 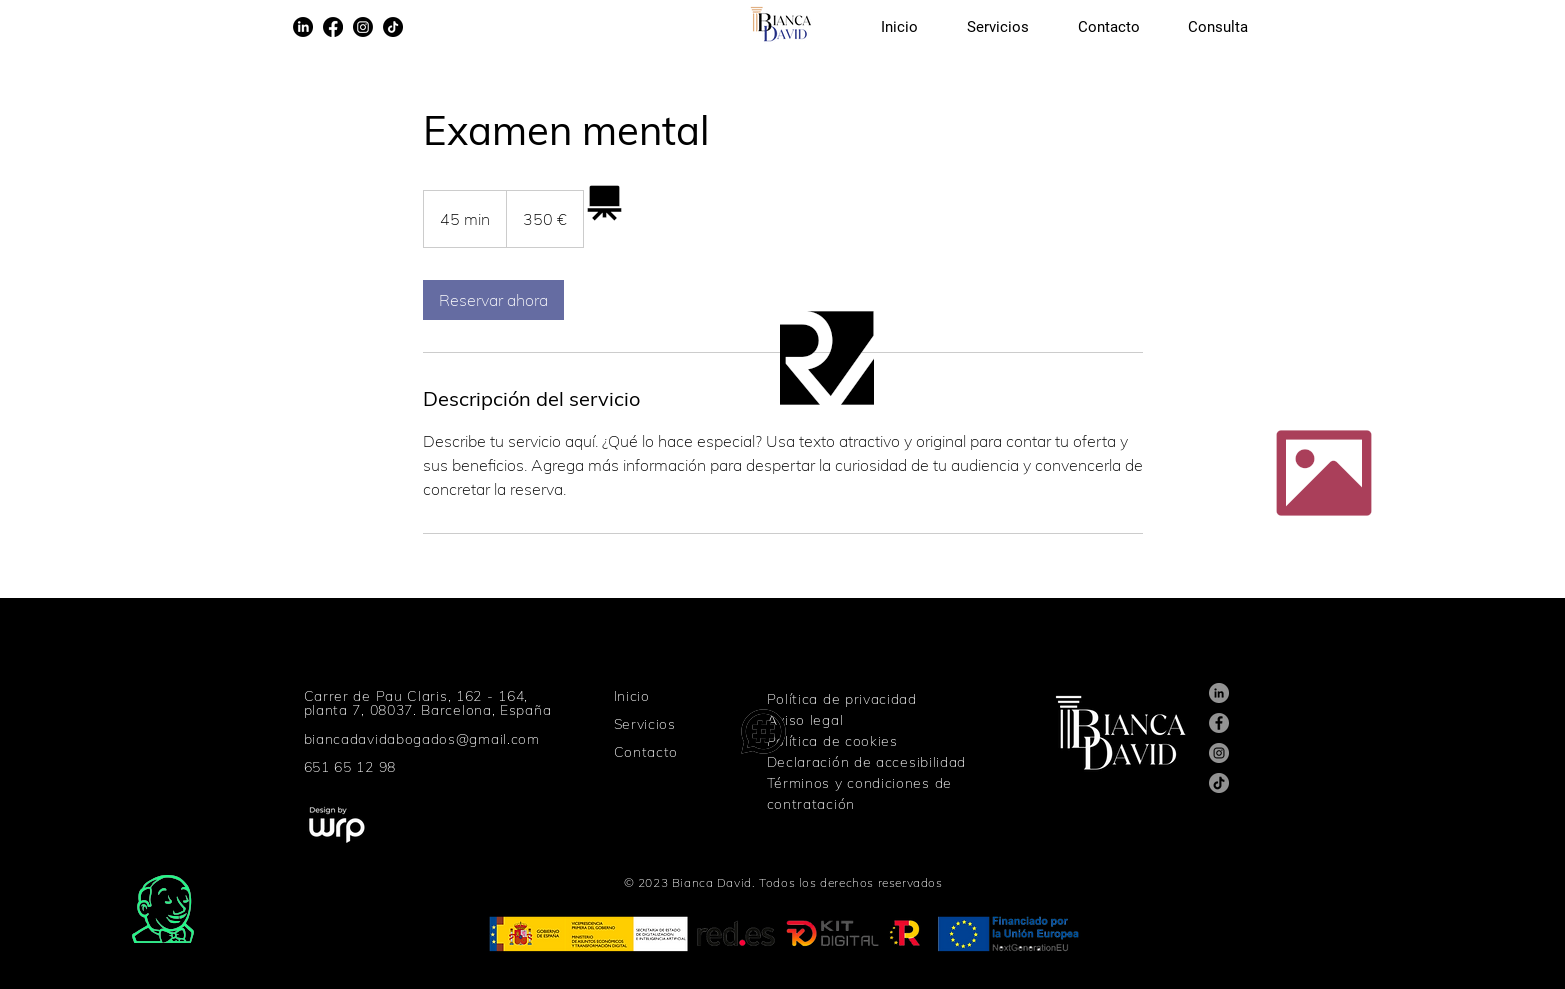 What do you see at coordinates (827, 358) in the screenshot?
I see `indicates RISC-V architecture compatibility` at bounding box center [827, 358].